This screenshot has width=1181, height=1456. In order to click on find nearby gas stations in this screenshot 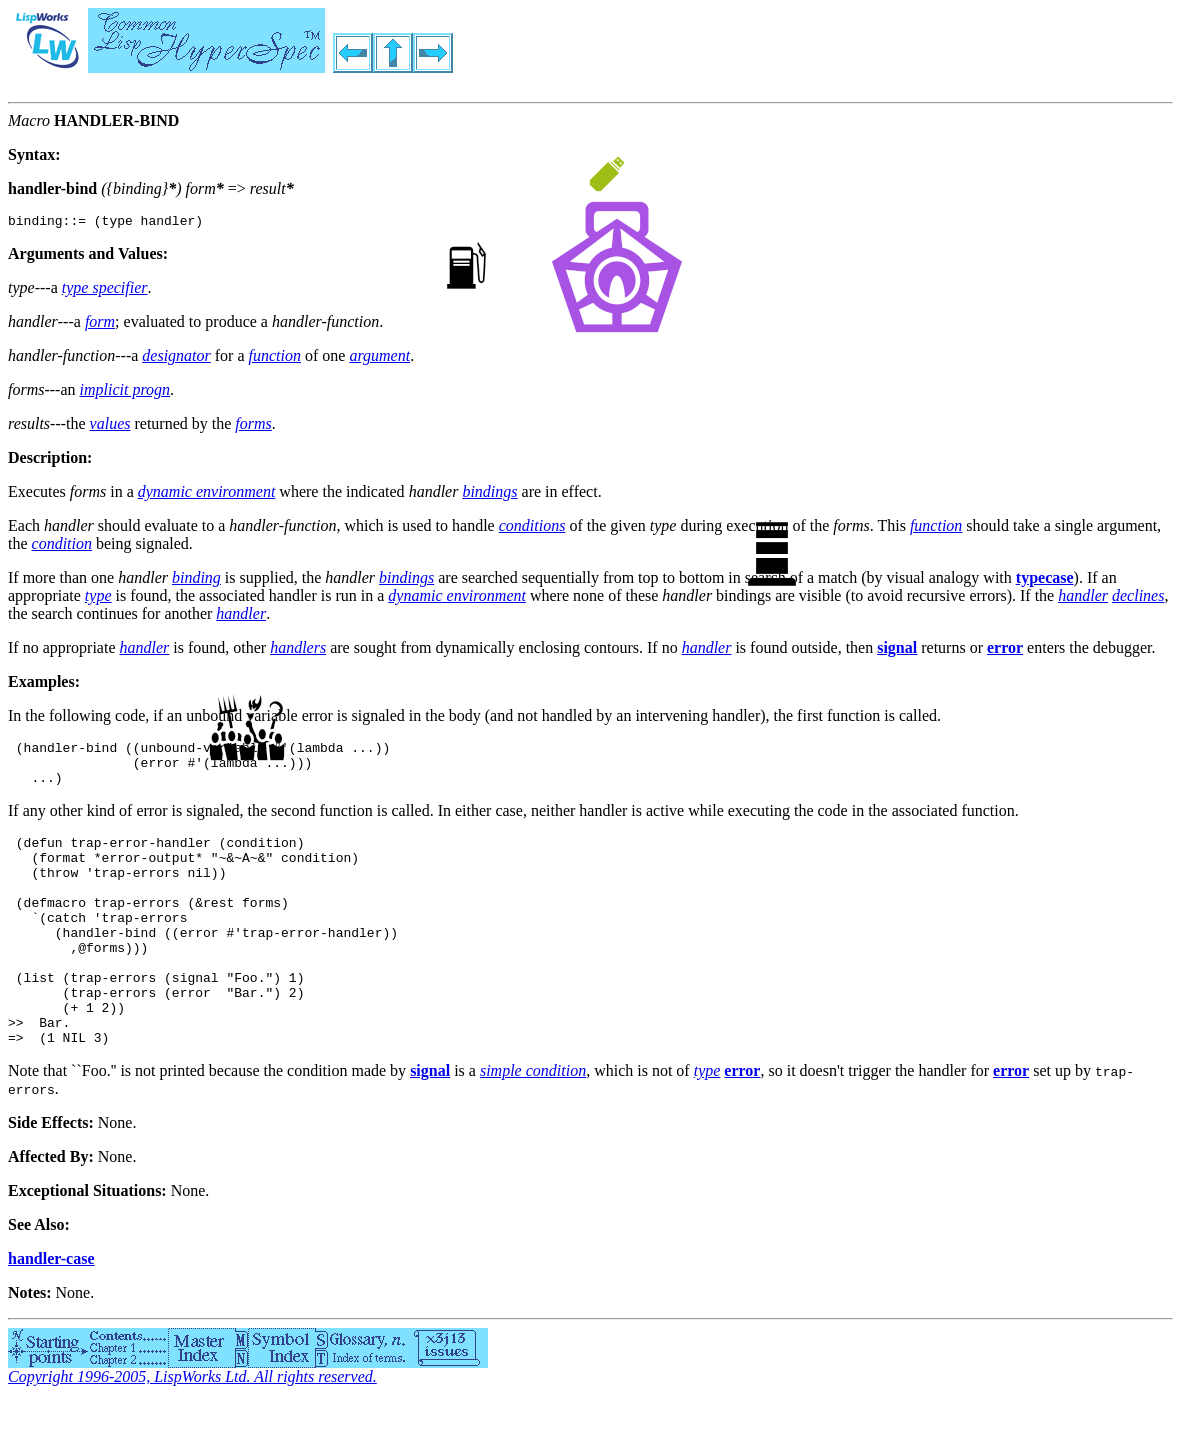, I will do `click(466, 265)`.